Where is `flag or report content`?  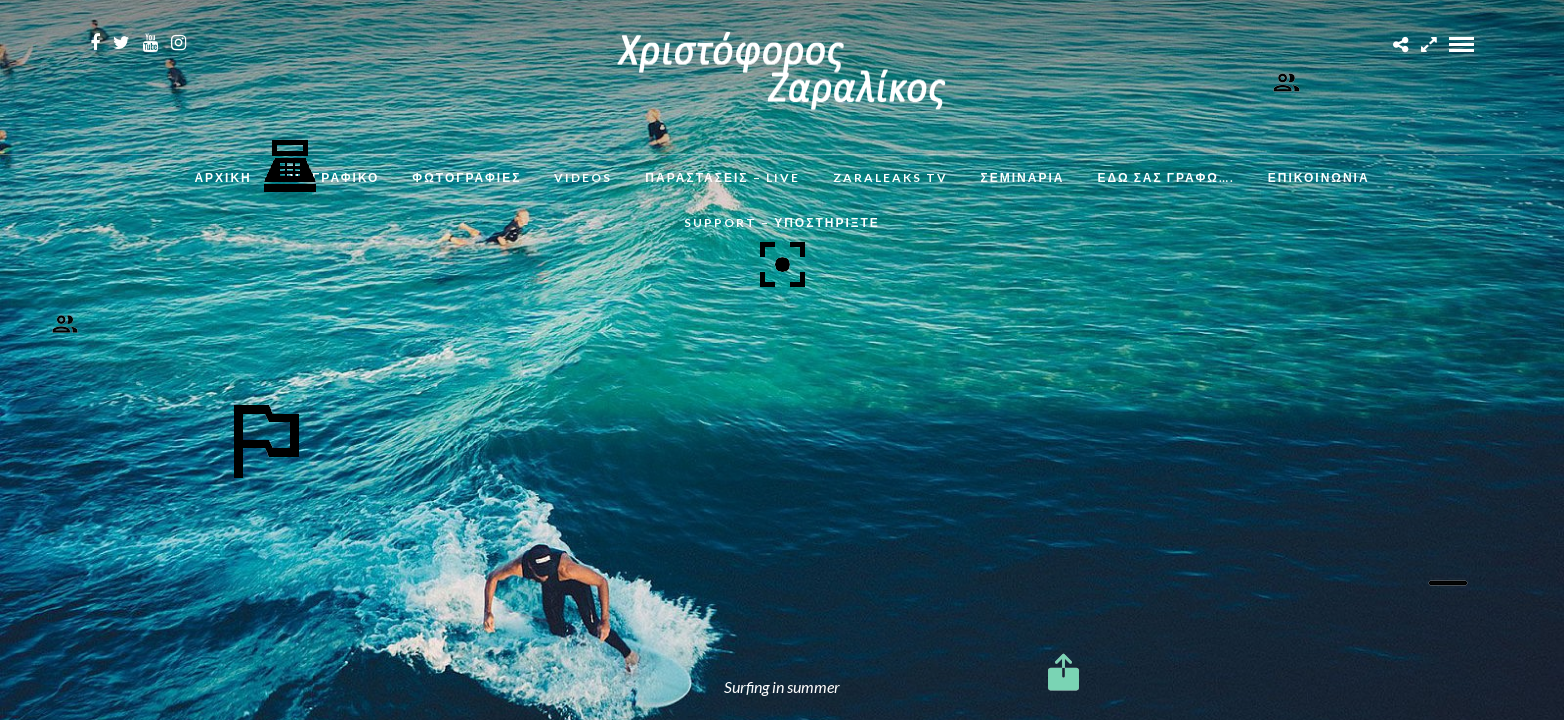 flag or report content is located at coordinates (264, 439).